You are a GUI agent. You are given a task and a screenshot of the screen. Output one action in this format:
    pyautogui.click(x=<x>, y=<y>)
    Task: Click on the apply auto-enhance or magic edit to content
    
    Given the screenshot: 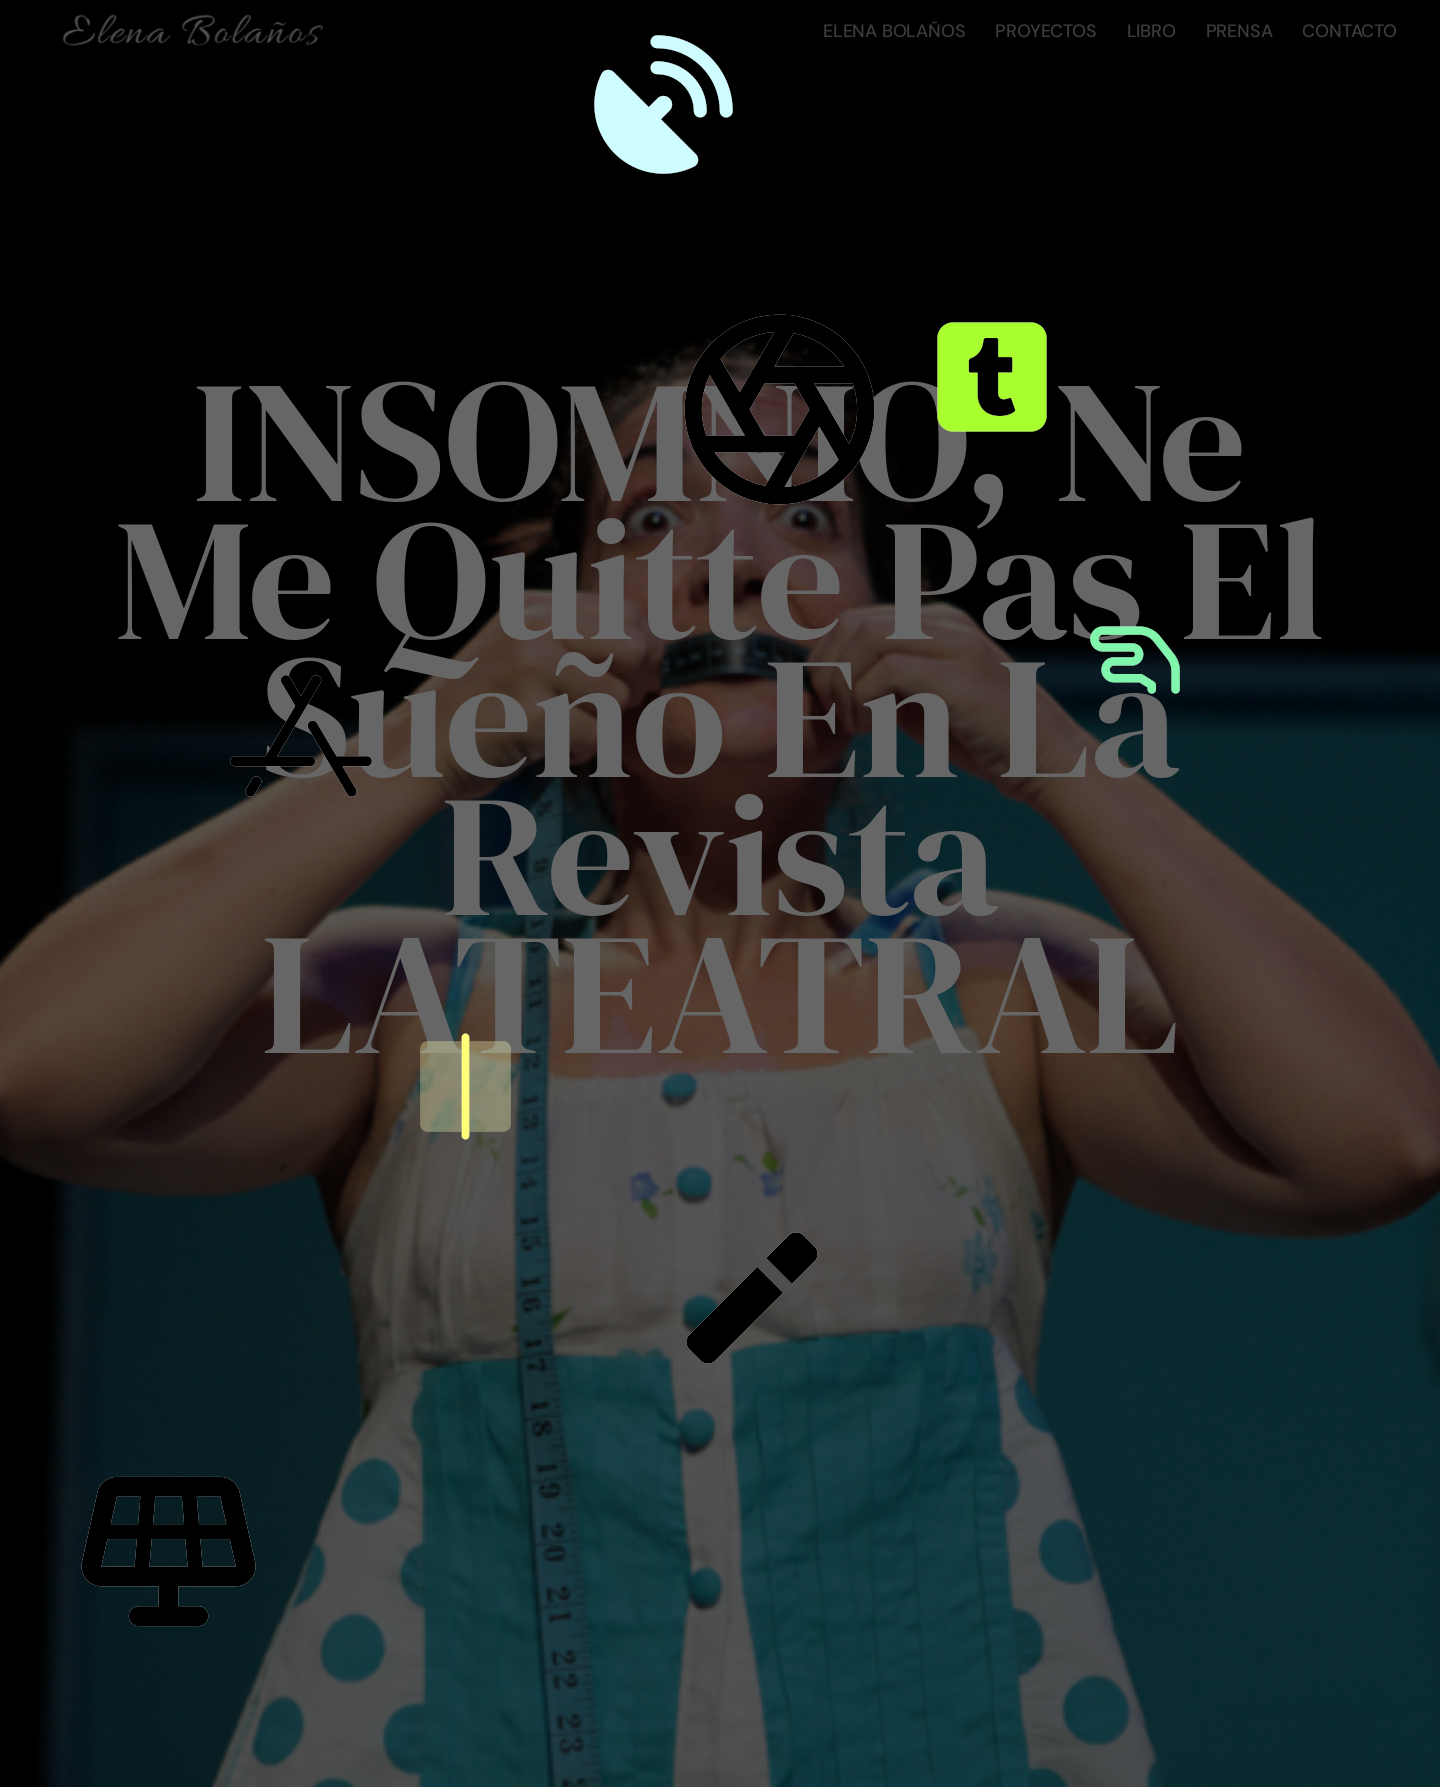 What is the action you would take?
    pyautogui.click(x=752, y=1298)
    